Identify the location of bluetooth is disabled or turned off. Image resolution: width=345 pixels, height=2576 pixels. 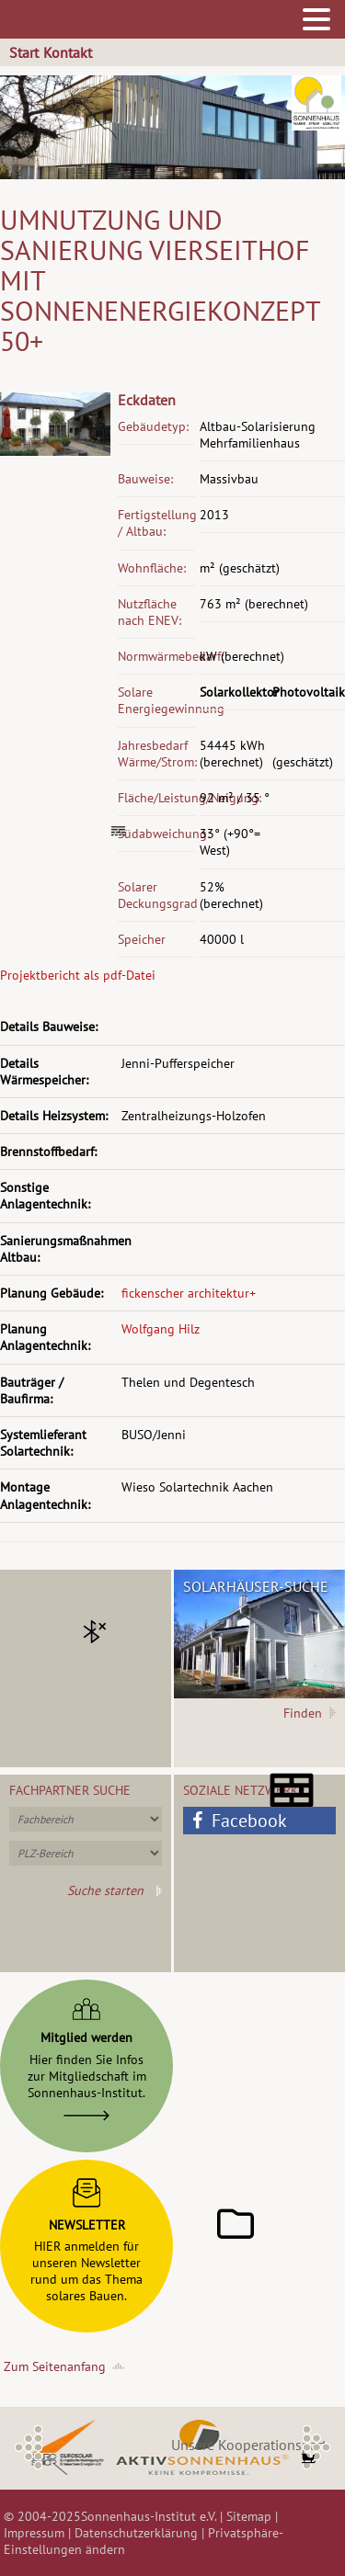
(93, 1631).